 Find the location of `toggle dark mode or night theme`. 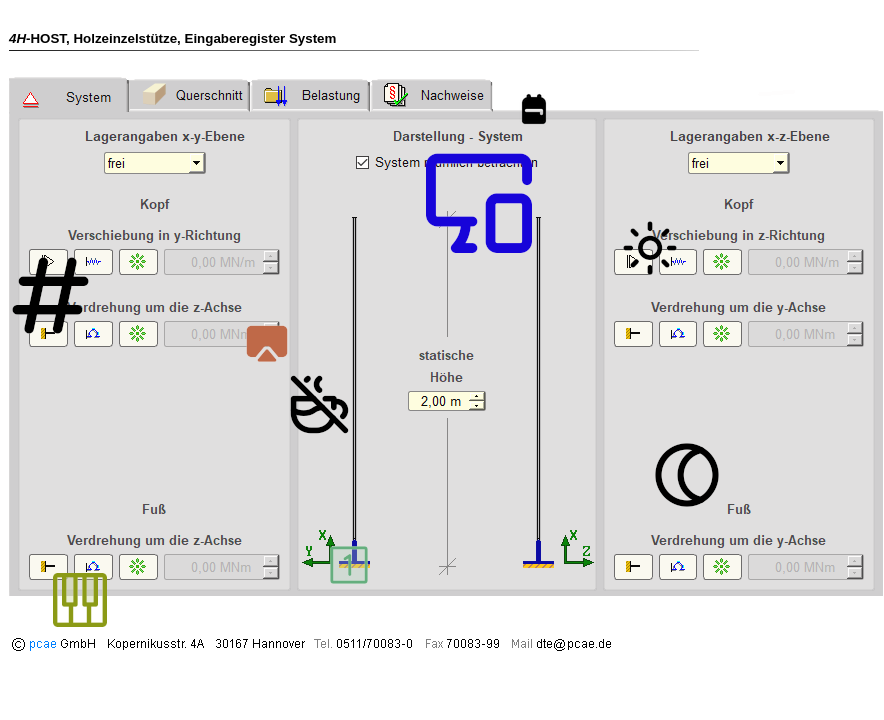

toggle dark mode or night theme is located at coordinates (687, 475).